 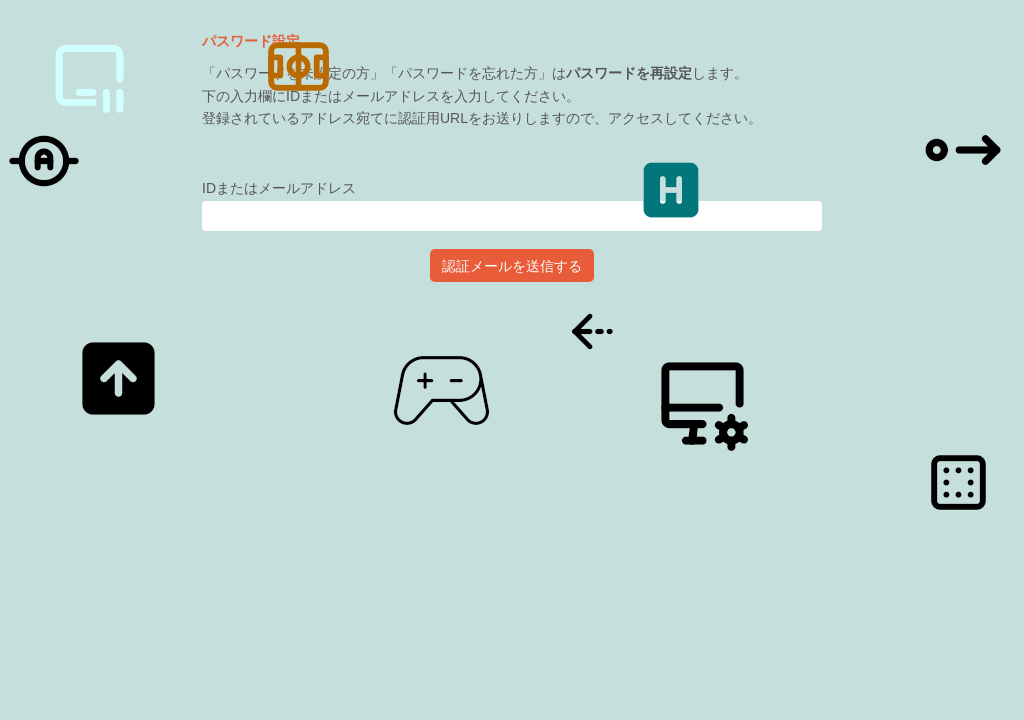 I want to click on access gaming features or games library, so click(x=441, y=390).